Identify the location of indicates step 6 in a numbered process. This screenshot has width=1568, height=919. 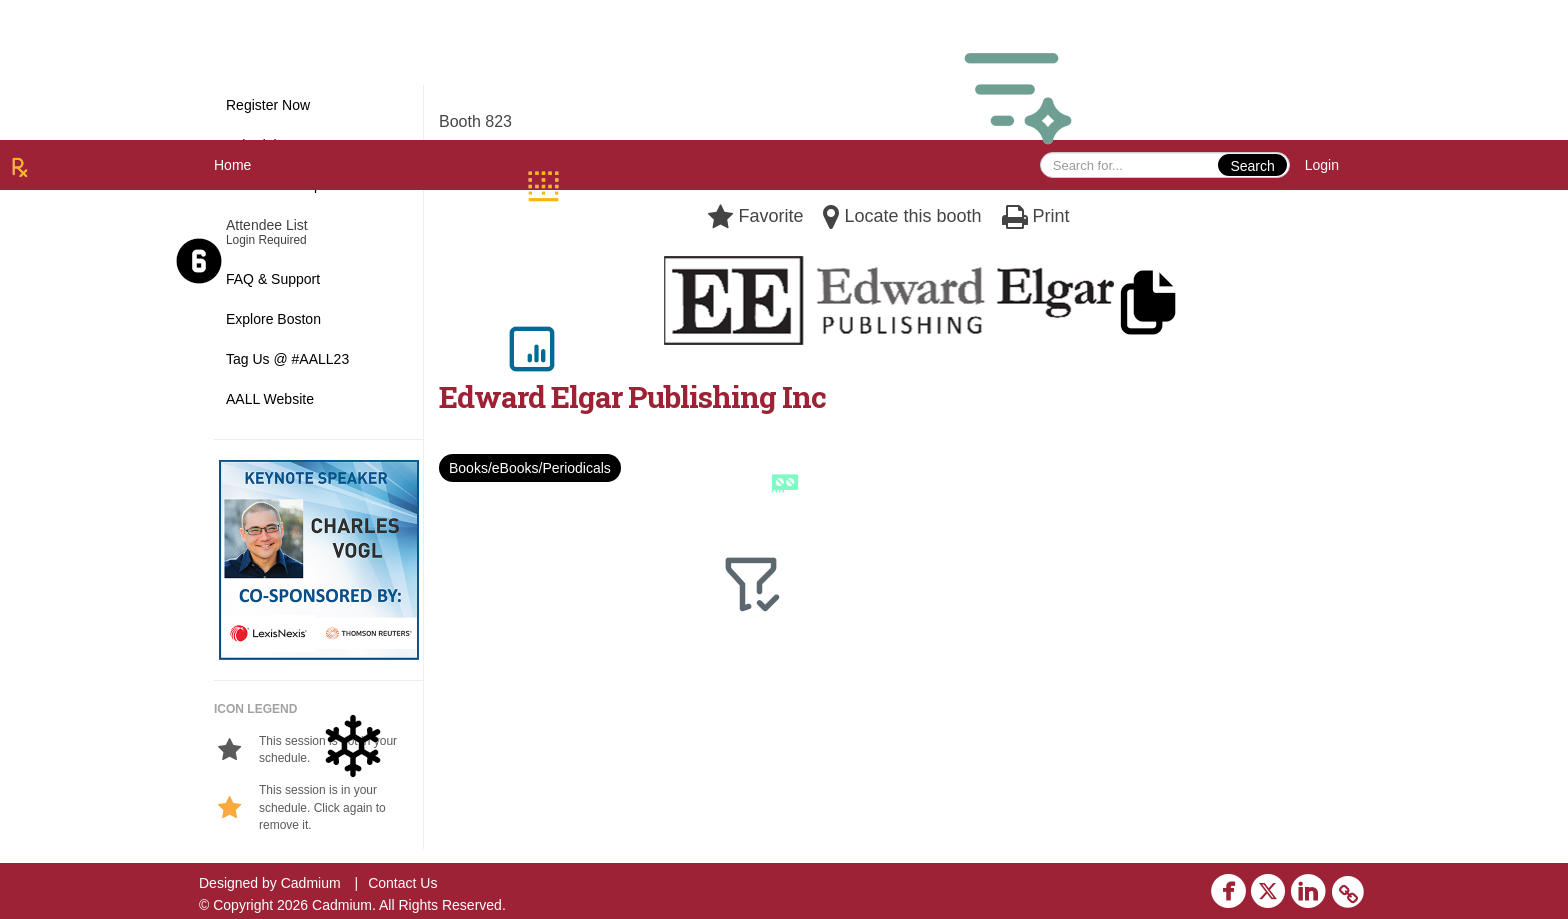
(199, 261).